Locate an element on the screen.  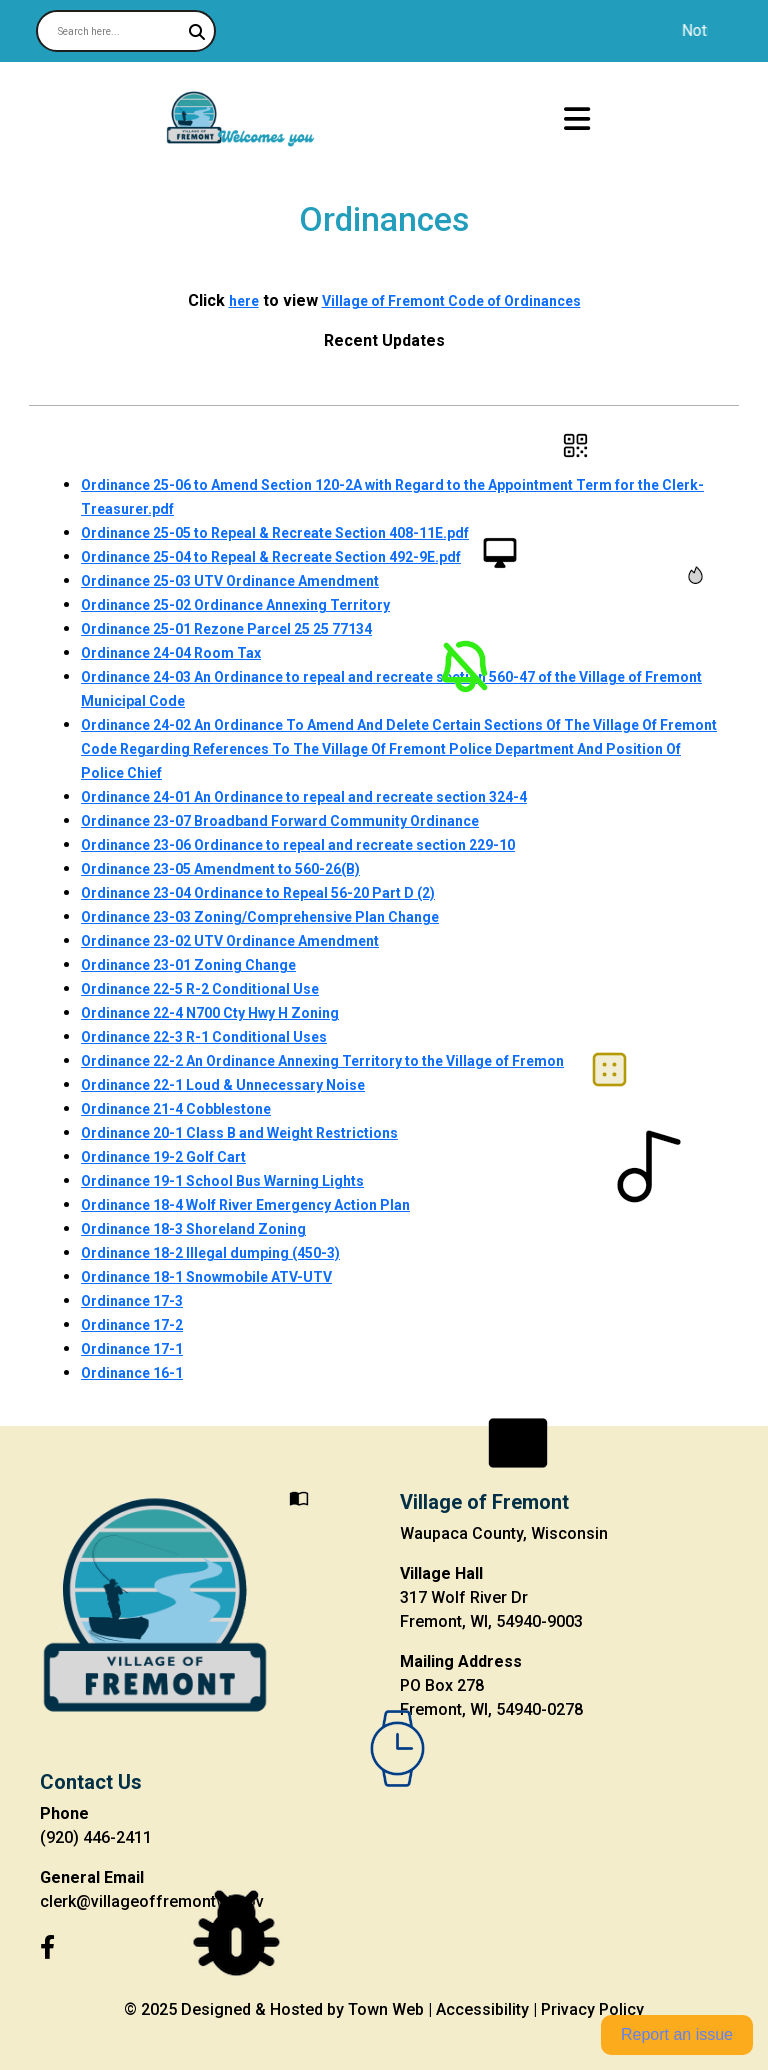
mute notifications is located at coordinates (465, 666).